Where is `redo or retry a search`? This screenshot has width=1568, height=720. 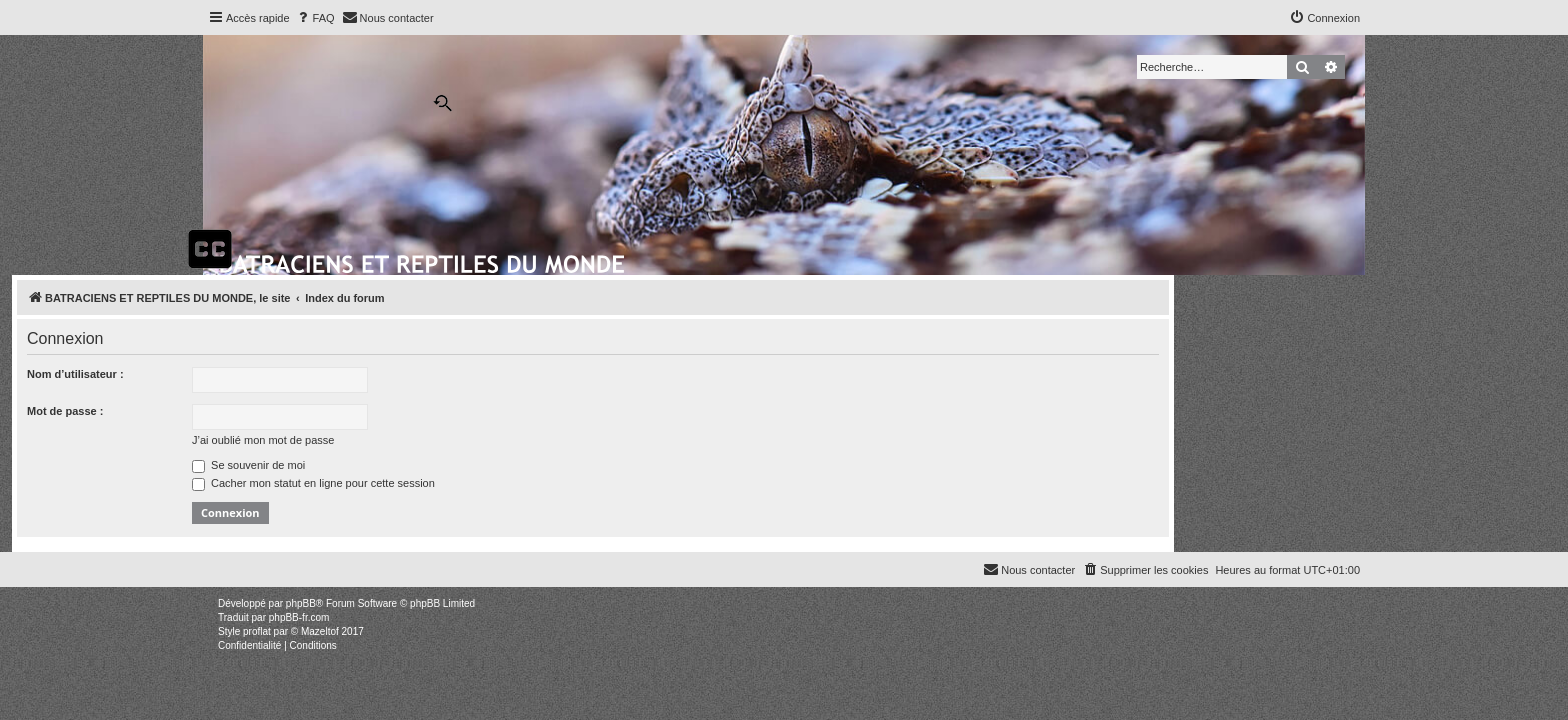 redo or retry a search is located at coordinates (442, 103).